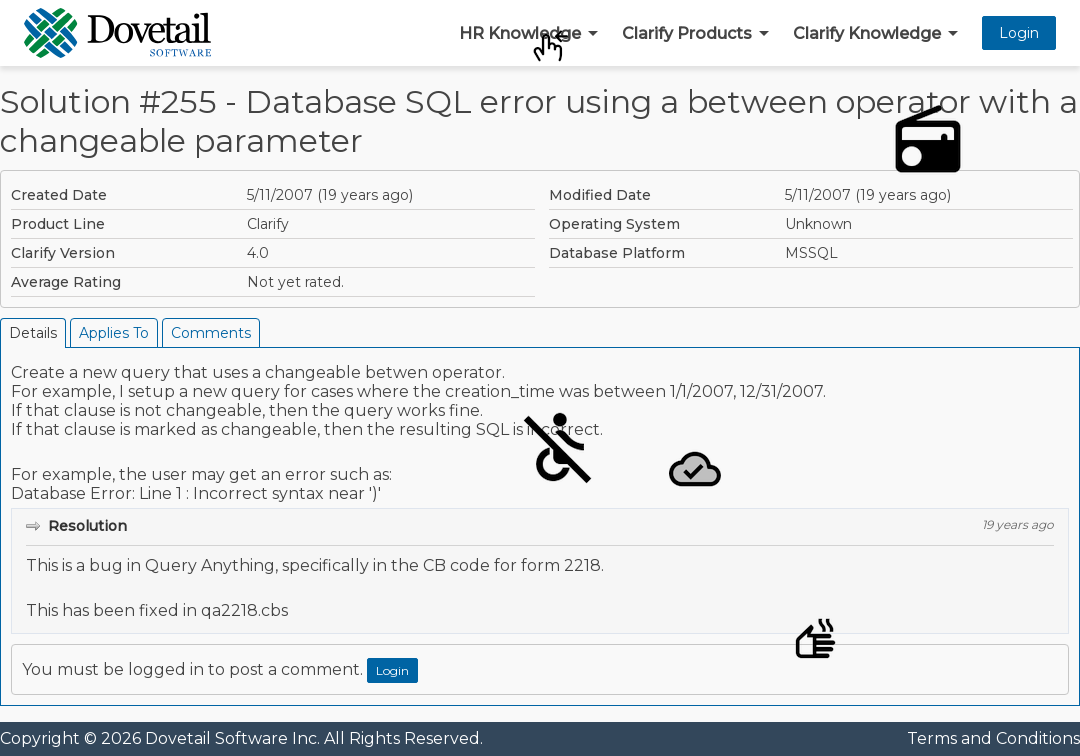 Image resolution: width=1080 pixels, height=756 pixels. I want to click on indicates location or feature is not wheelchair accessible, so click(560, 447).